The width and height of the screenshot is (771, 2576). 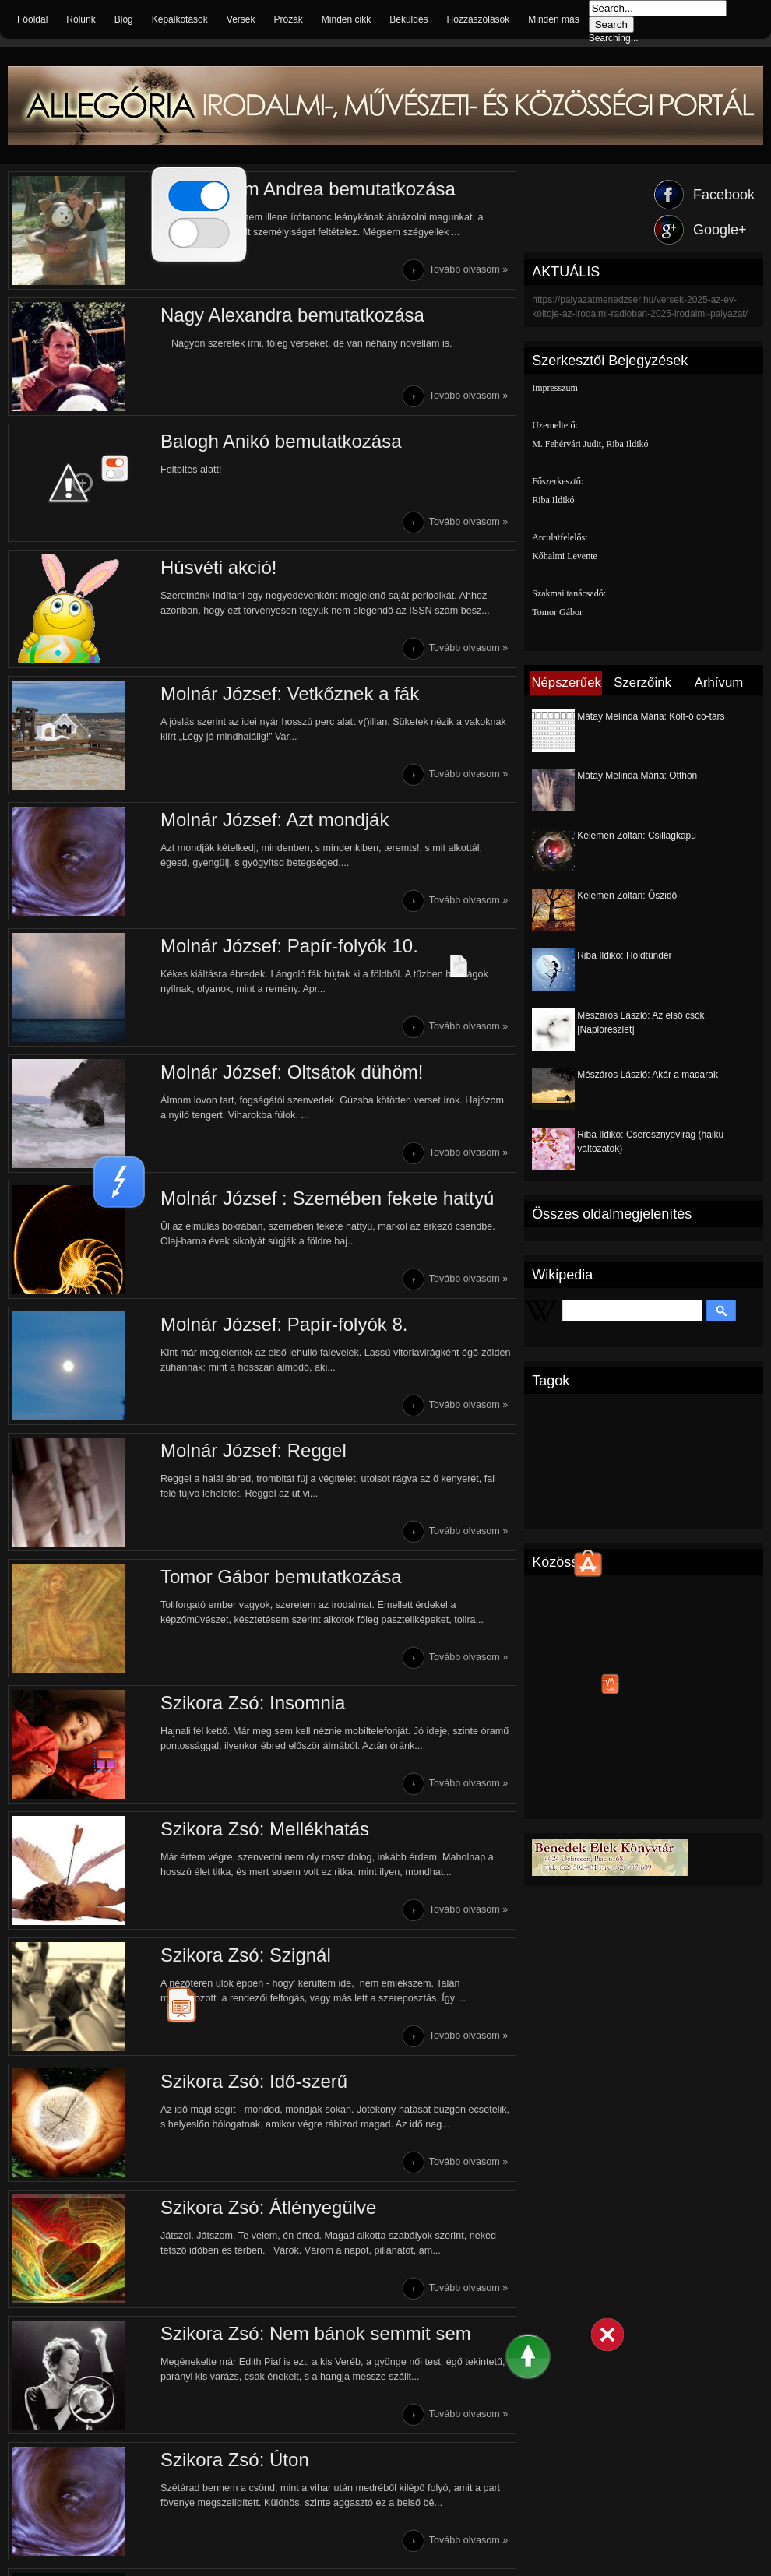 What do you see at coordinates (181, 2004) in the screenshot?
I see `open a presentation file` at bounding box center [181, 2004].